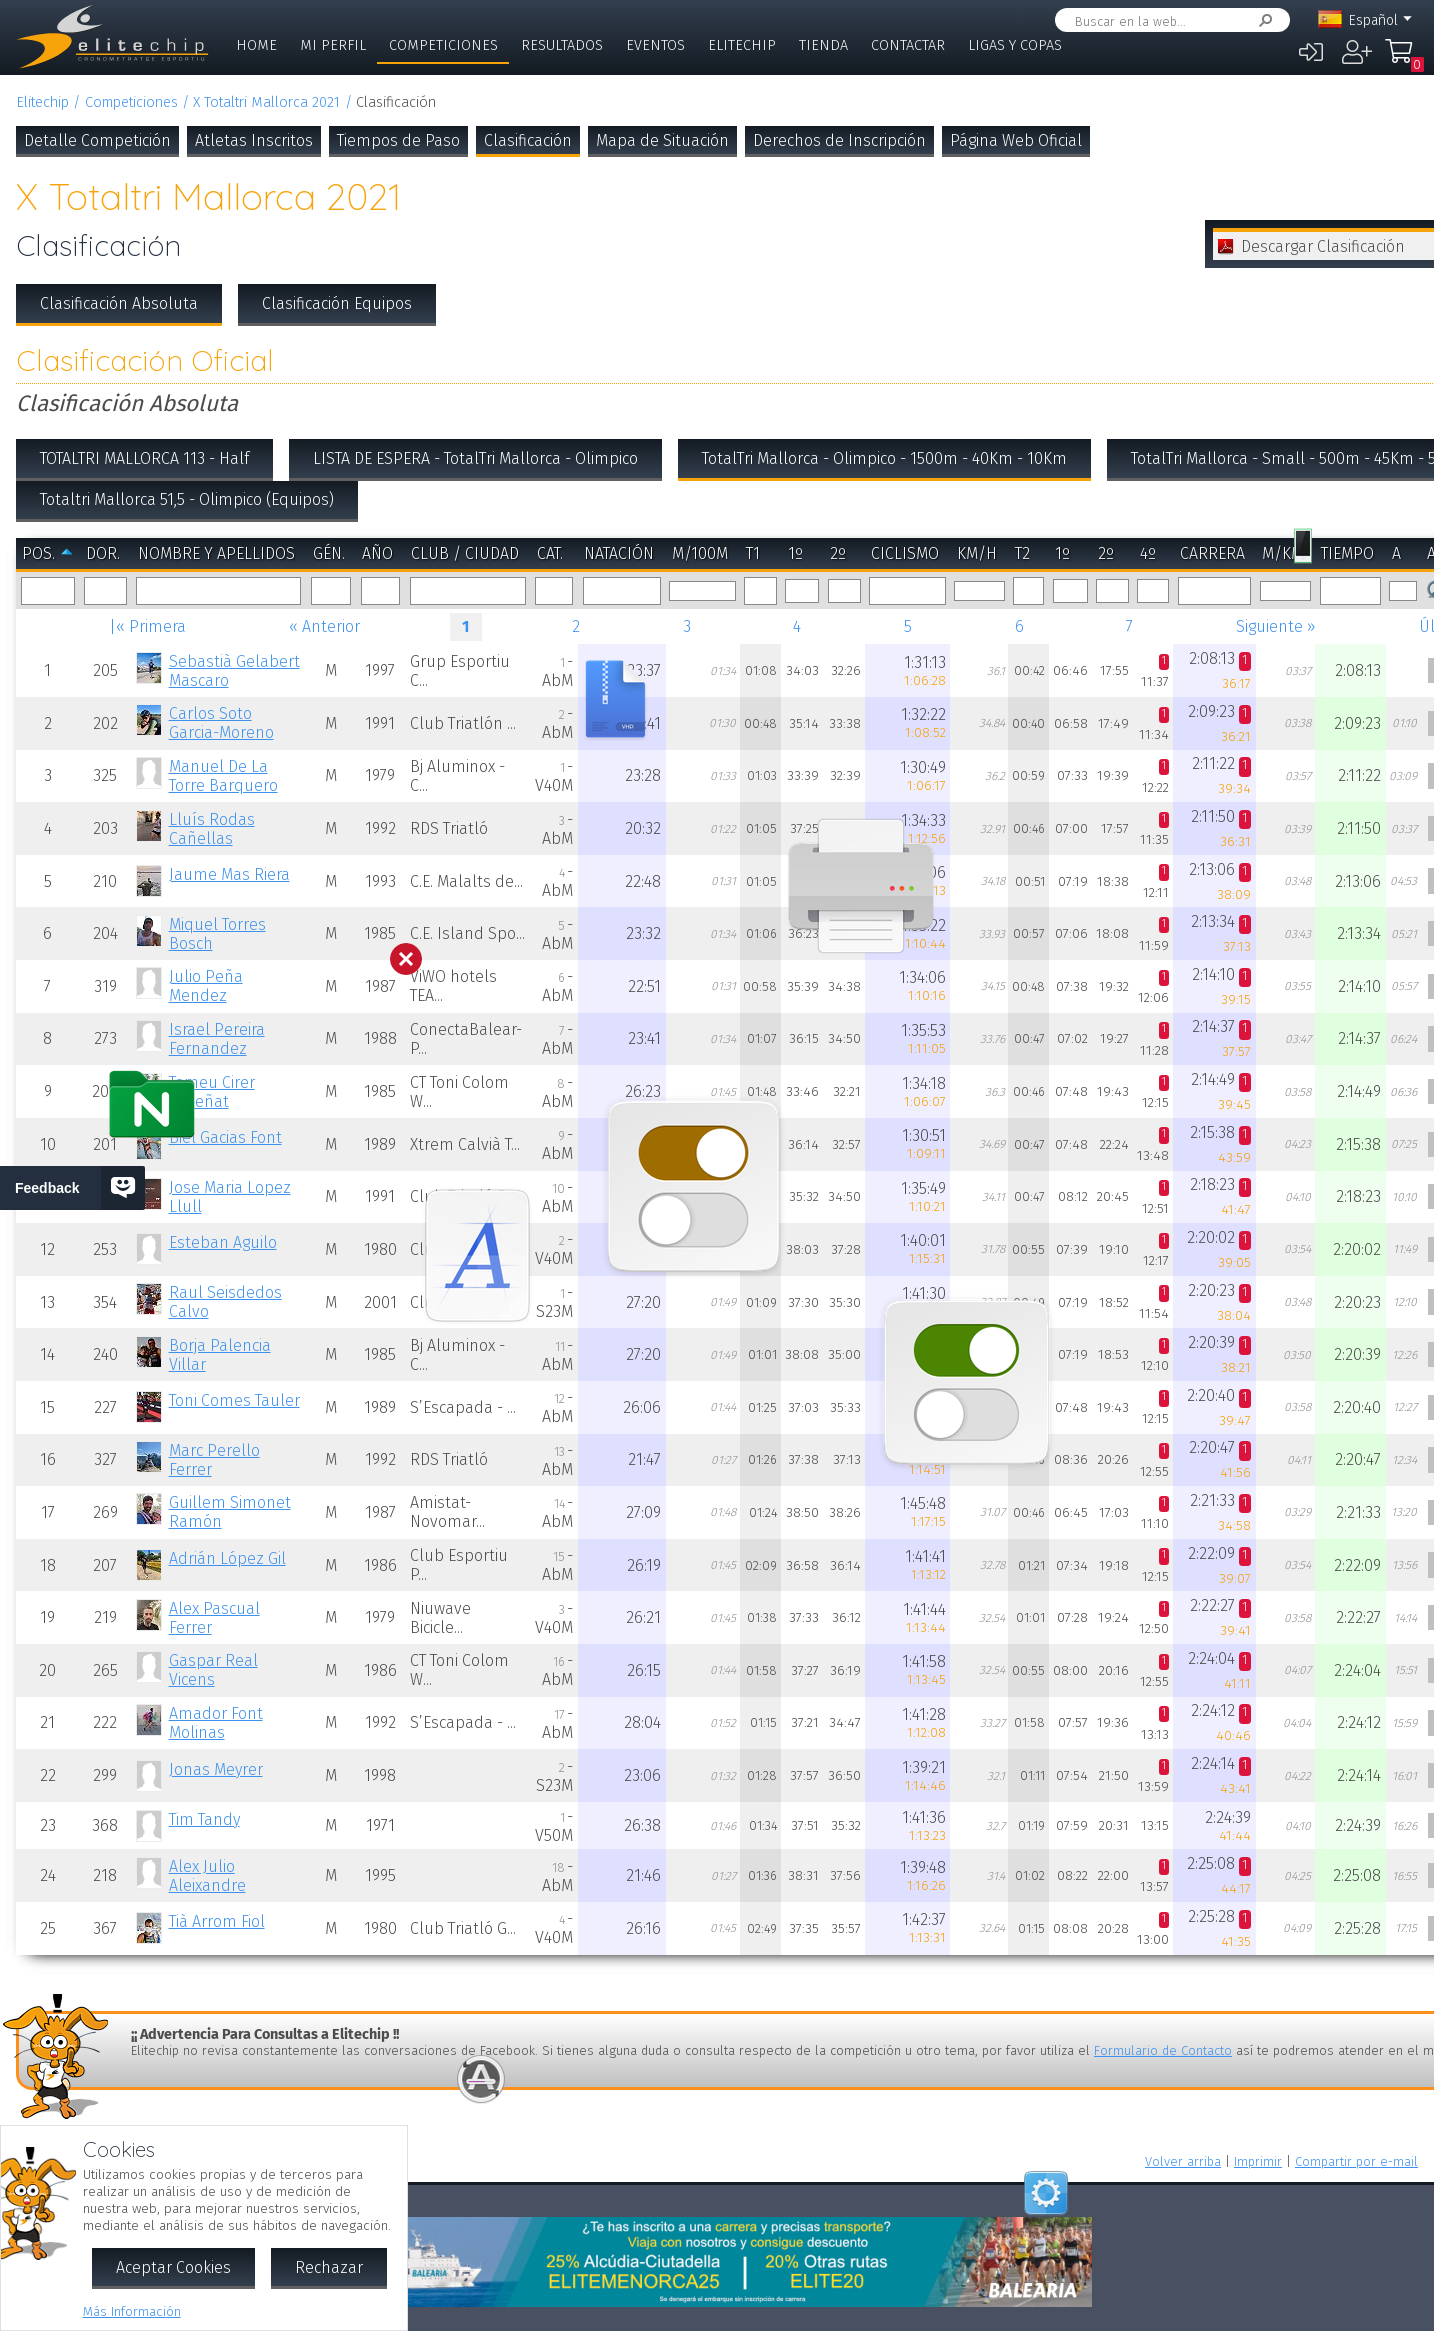 The image size is (1434, 2331). Describe the element at coordinates (966, 1382) in the screenshot. I see `open unity tweak tool settings` at that location.